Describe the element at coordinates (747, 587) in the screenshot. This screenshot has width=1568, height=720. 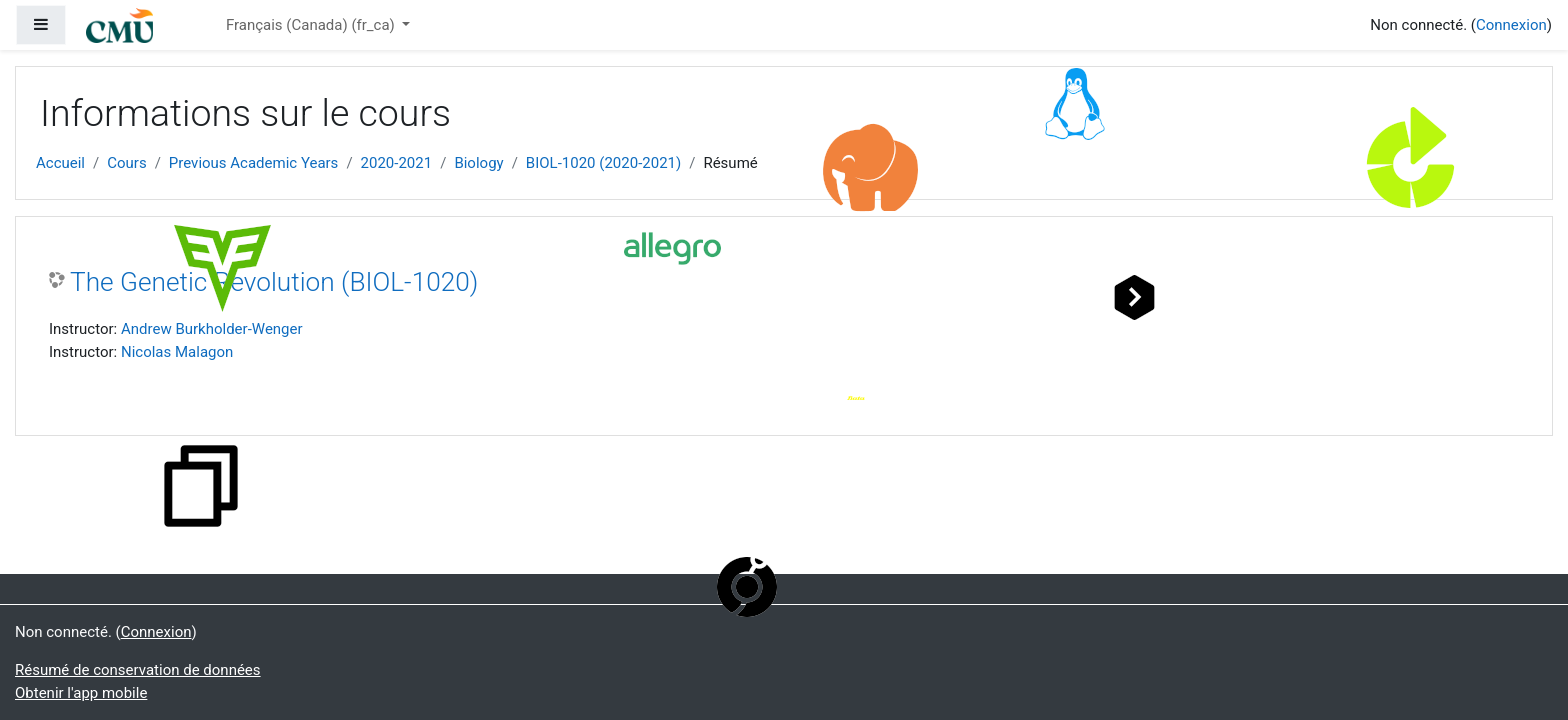
I see `navigate to the Leptos framework homepage` at that location.